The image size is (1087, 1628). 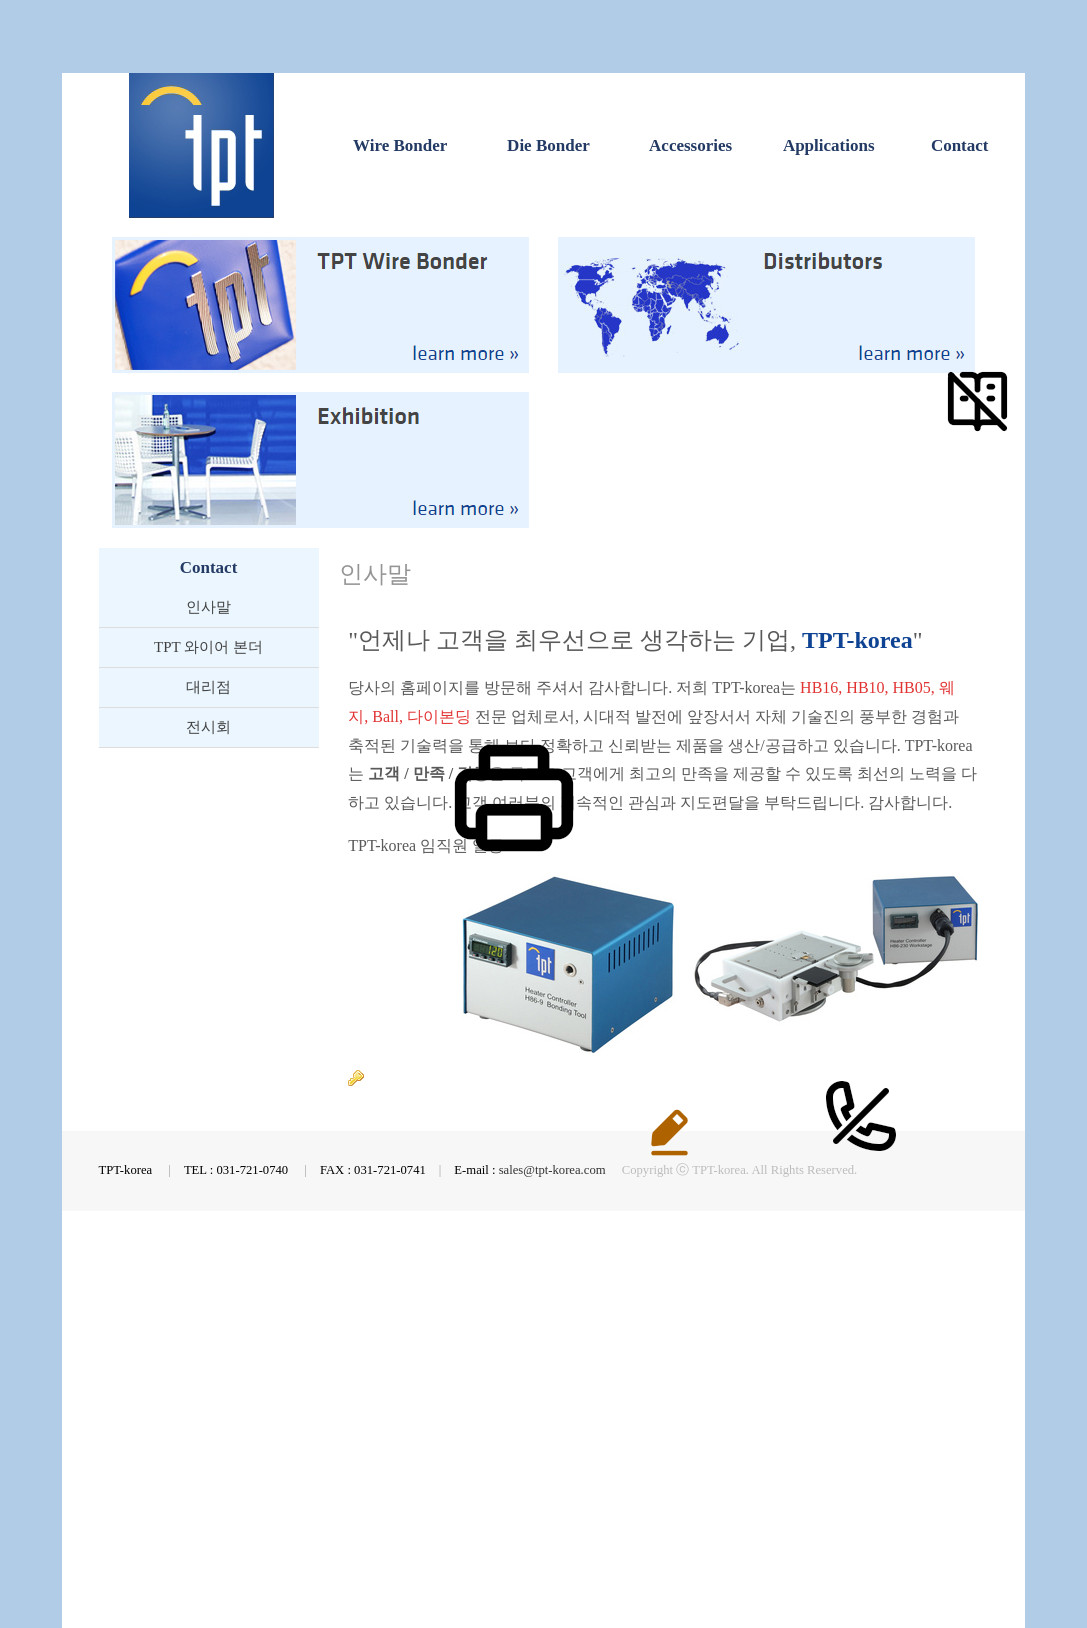 I want to click on mute or disable incoming calls, so click(x=861, y=1116).